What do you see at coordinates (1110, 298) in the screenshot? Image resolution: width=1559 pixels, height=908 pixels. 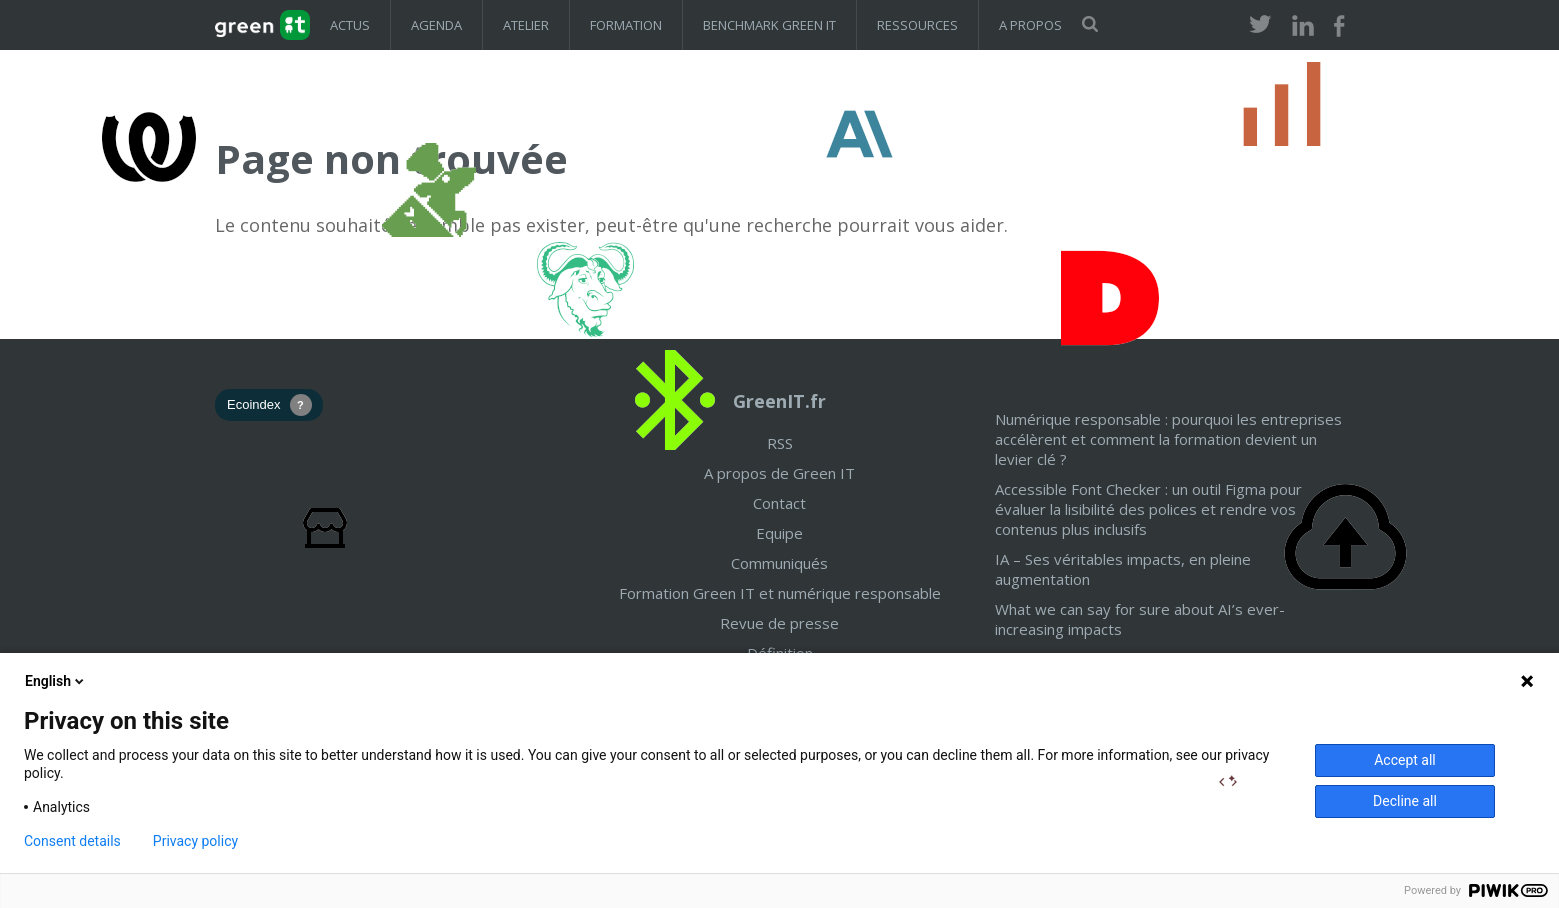 I see `DMM.com logo` at bounding box center [1110, 298].